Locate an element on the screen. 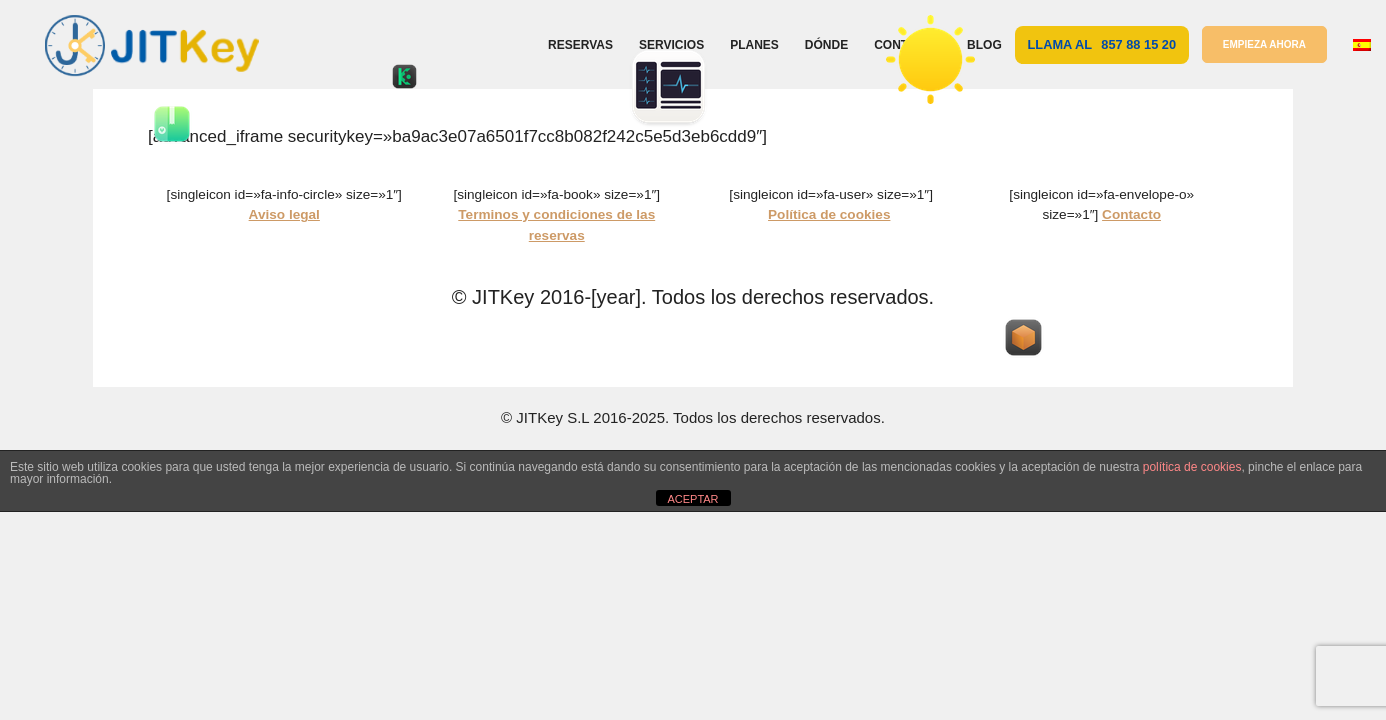 The width and height of the screenshot is (1386, 720). indicates clear or sunny weather conditions is located at coordinates (930, 59).